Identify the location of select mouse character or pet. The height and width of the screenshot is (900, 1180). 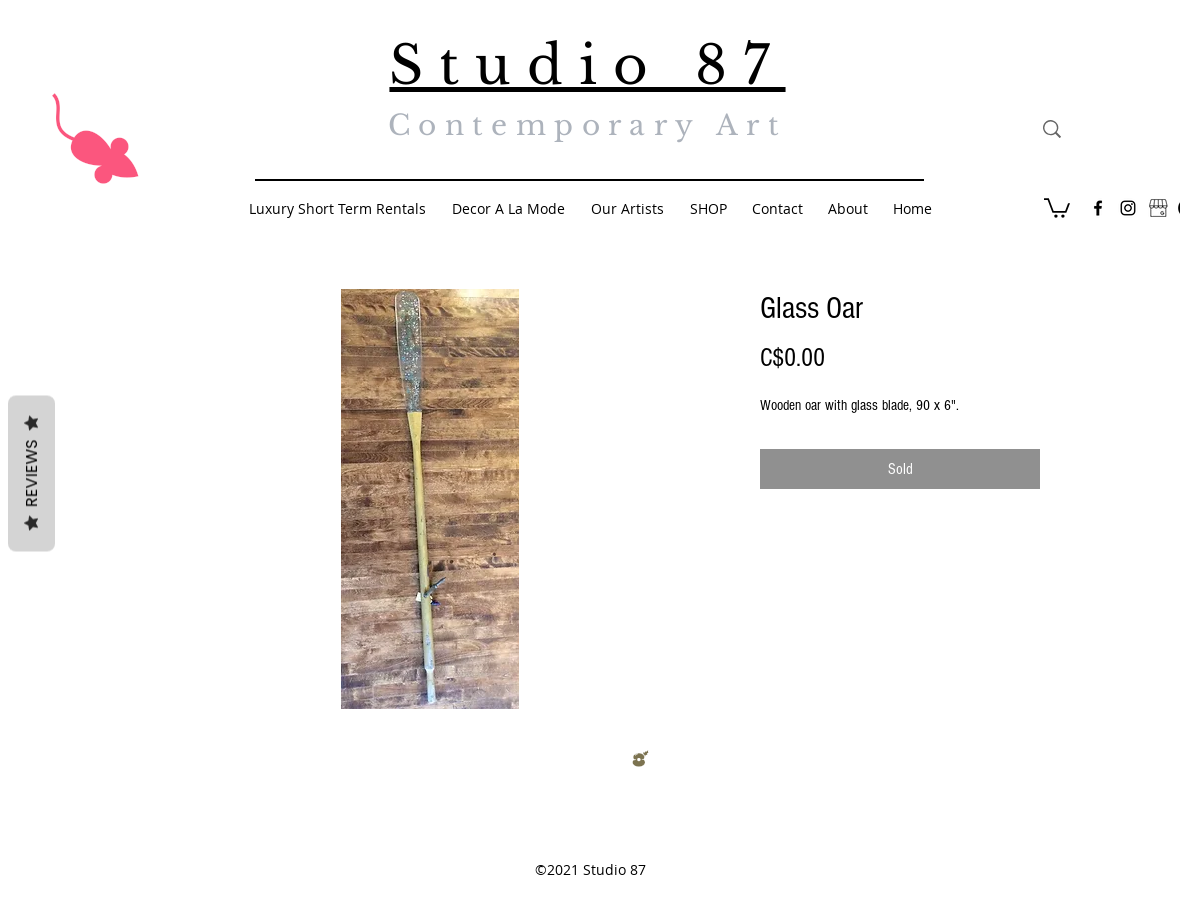
(96, 138).